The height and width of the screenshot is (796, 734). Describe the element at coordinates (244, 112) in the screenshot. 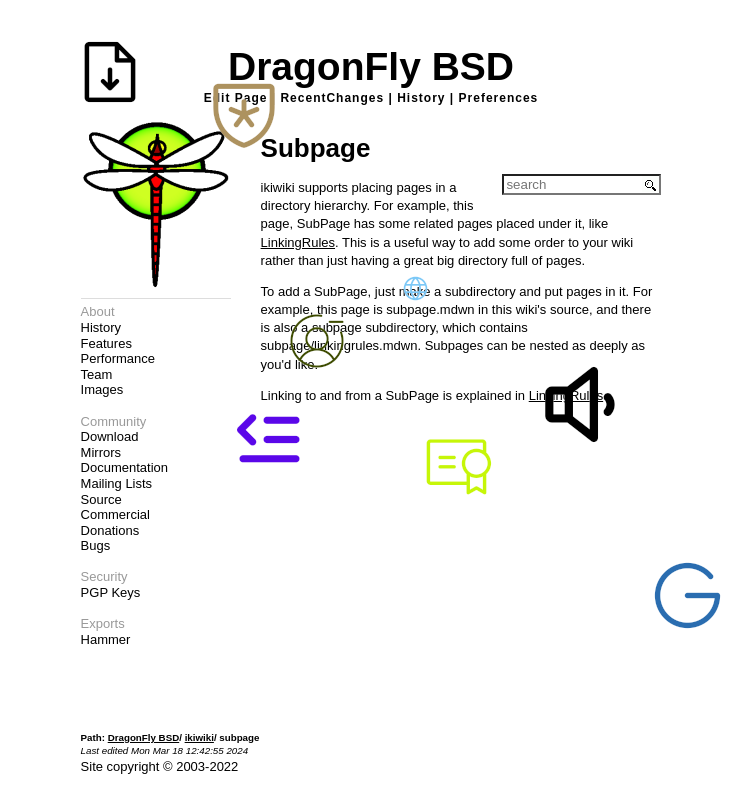

I see `indicates premium or verified security status` at that location.